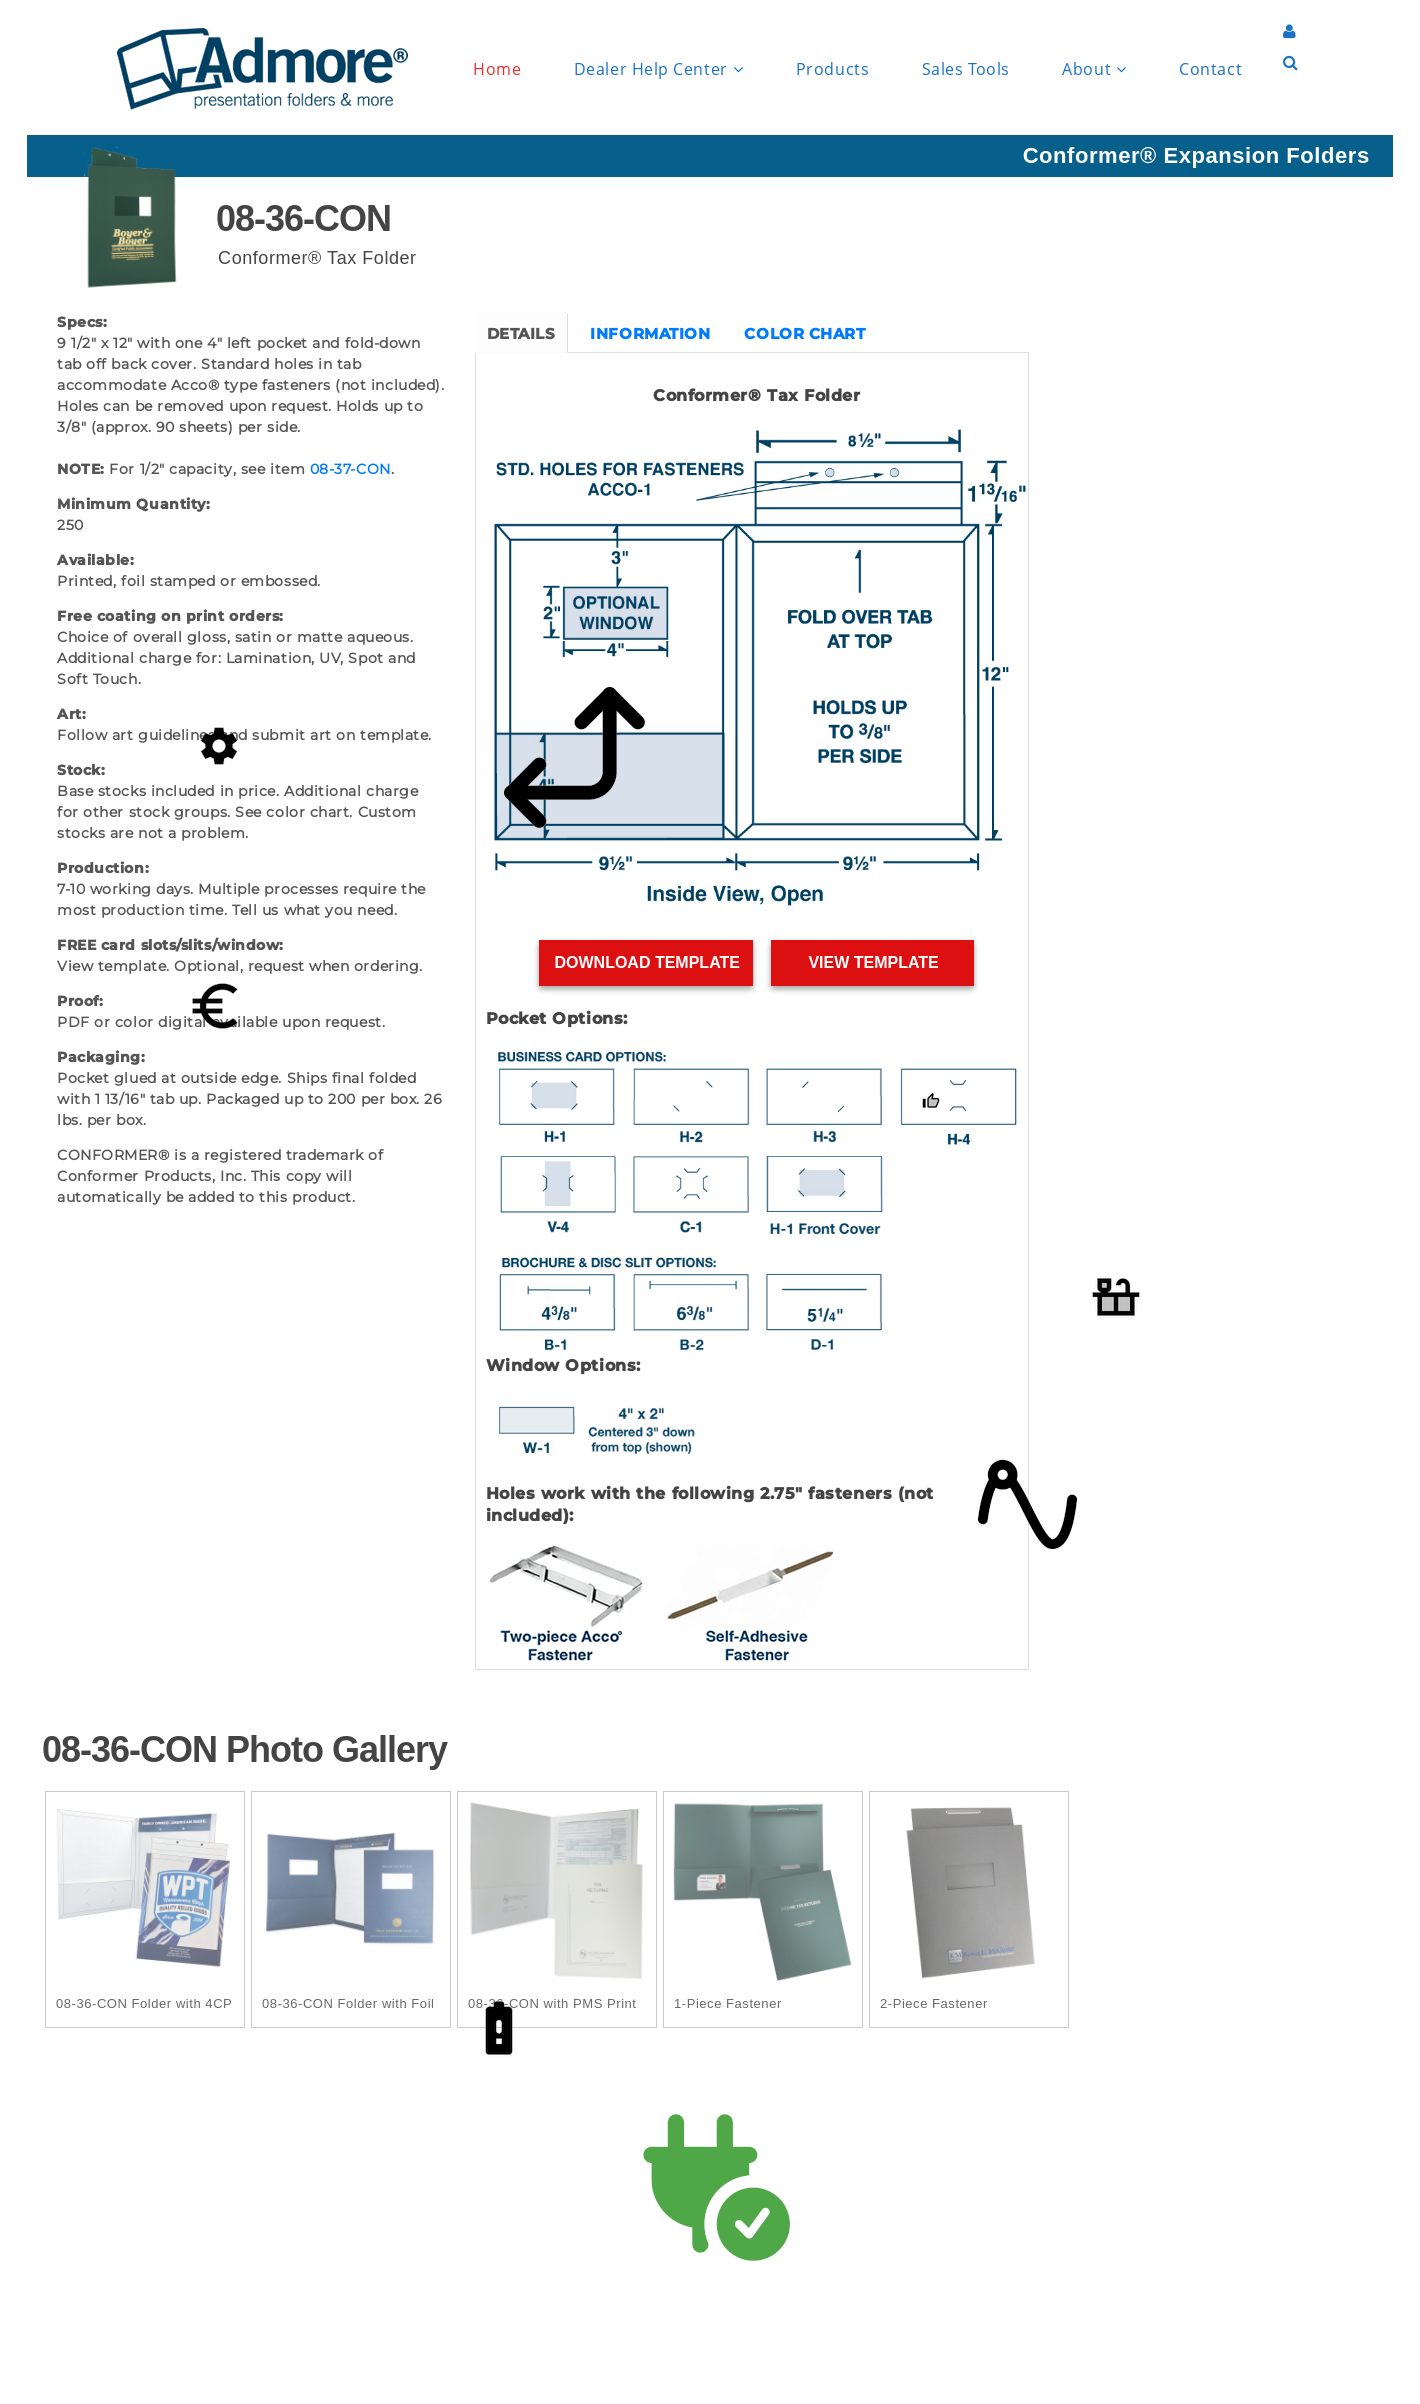  I want to click on browse kitchen countertop options, so click(1116, 1297).